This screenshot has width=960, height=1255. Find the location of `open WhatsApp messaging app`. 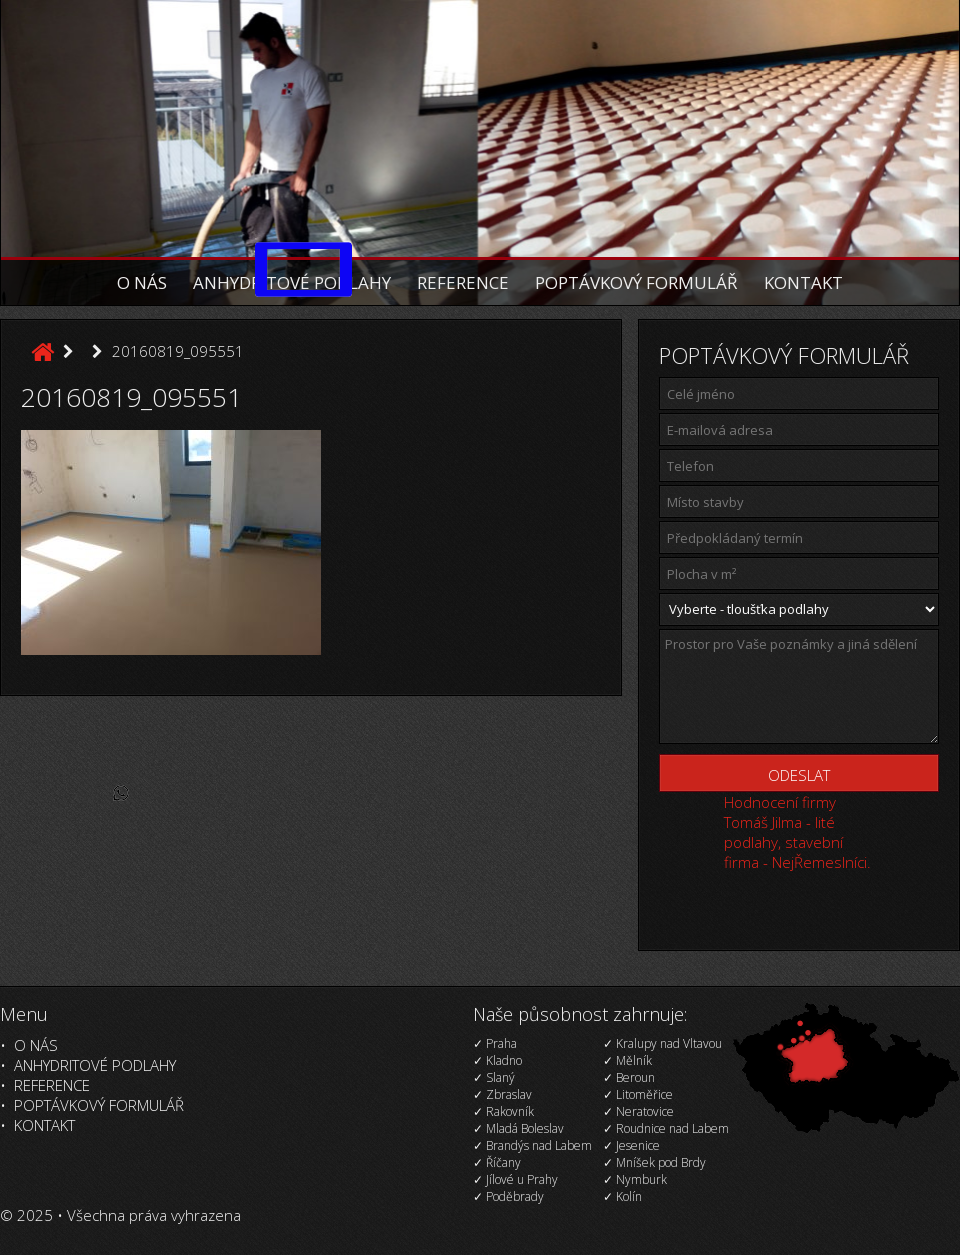

open WhatsApp messaging app is located at coordinates (121, 793).